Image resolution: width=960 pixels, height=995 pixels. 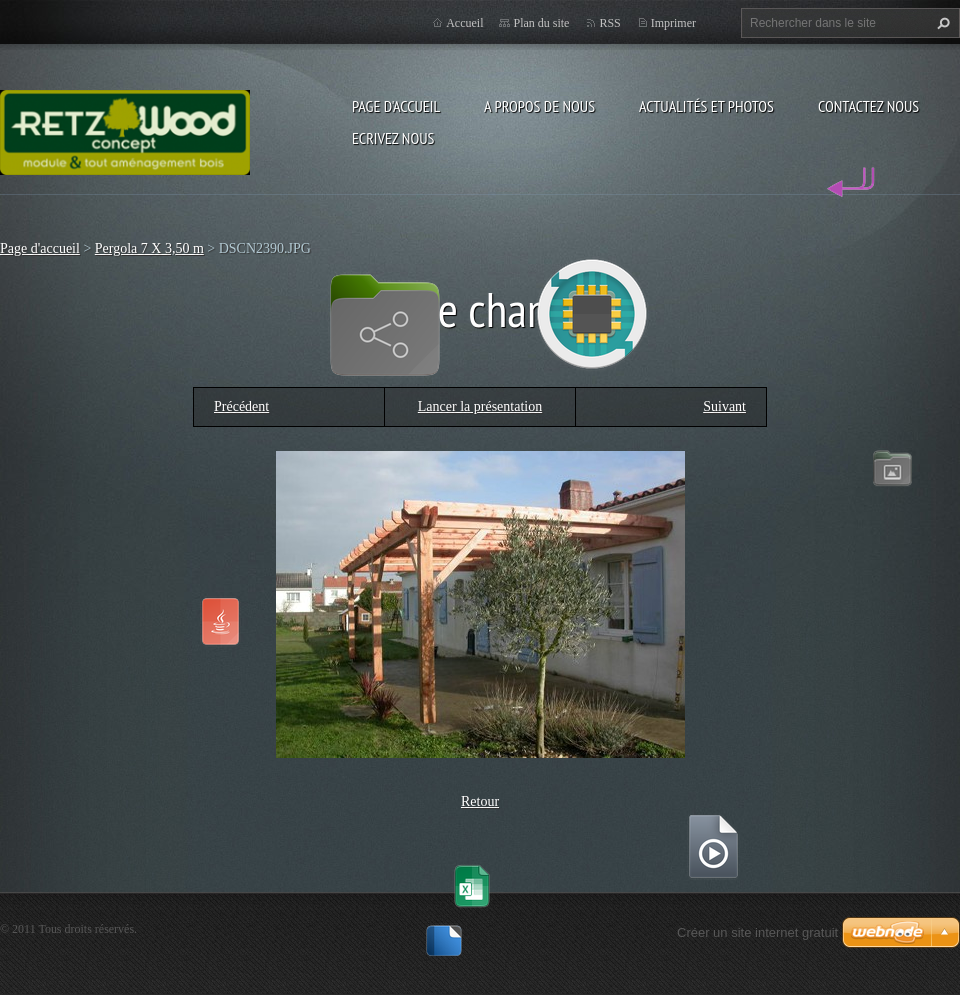 What do you see at coordinates (220, 621) in the screenshot?
I see `indicates a java source code file` at bounding box center [220, 621].